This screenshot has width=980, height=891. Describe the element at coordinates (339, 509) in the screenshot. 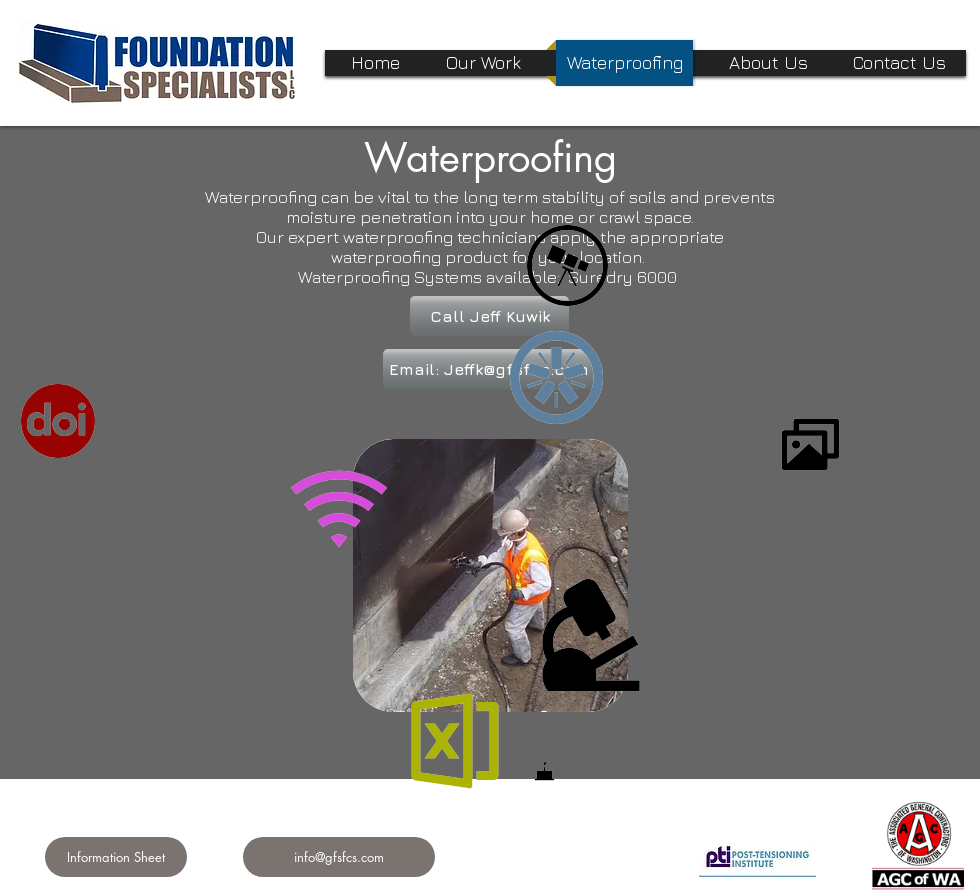

I see `indicates wireless network connection status` at that location.